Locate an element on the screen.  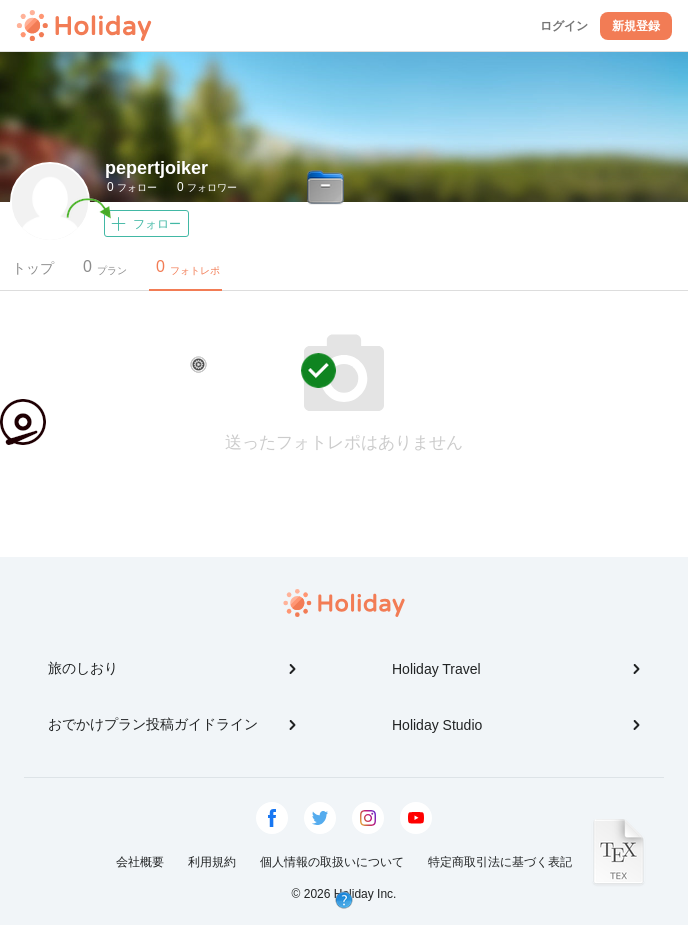
open a LaTeX document file is located at coordinates (618, 852).